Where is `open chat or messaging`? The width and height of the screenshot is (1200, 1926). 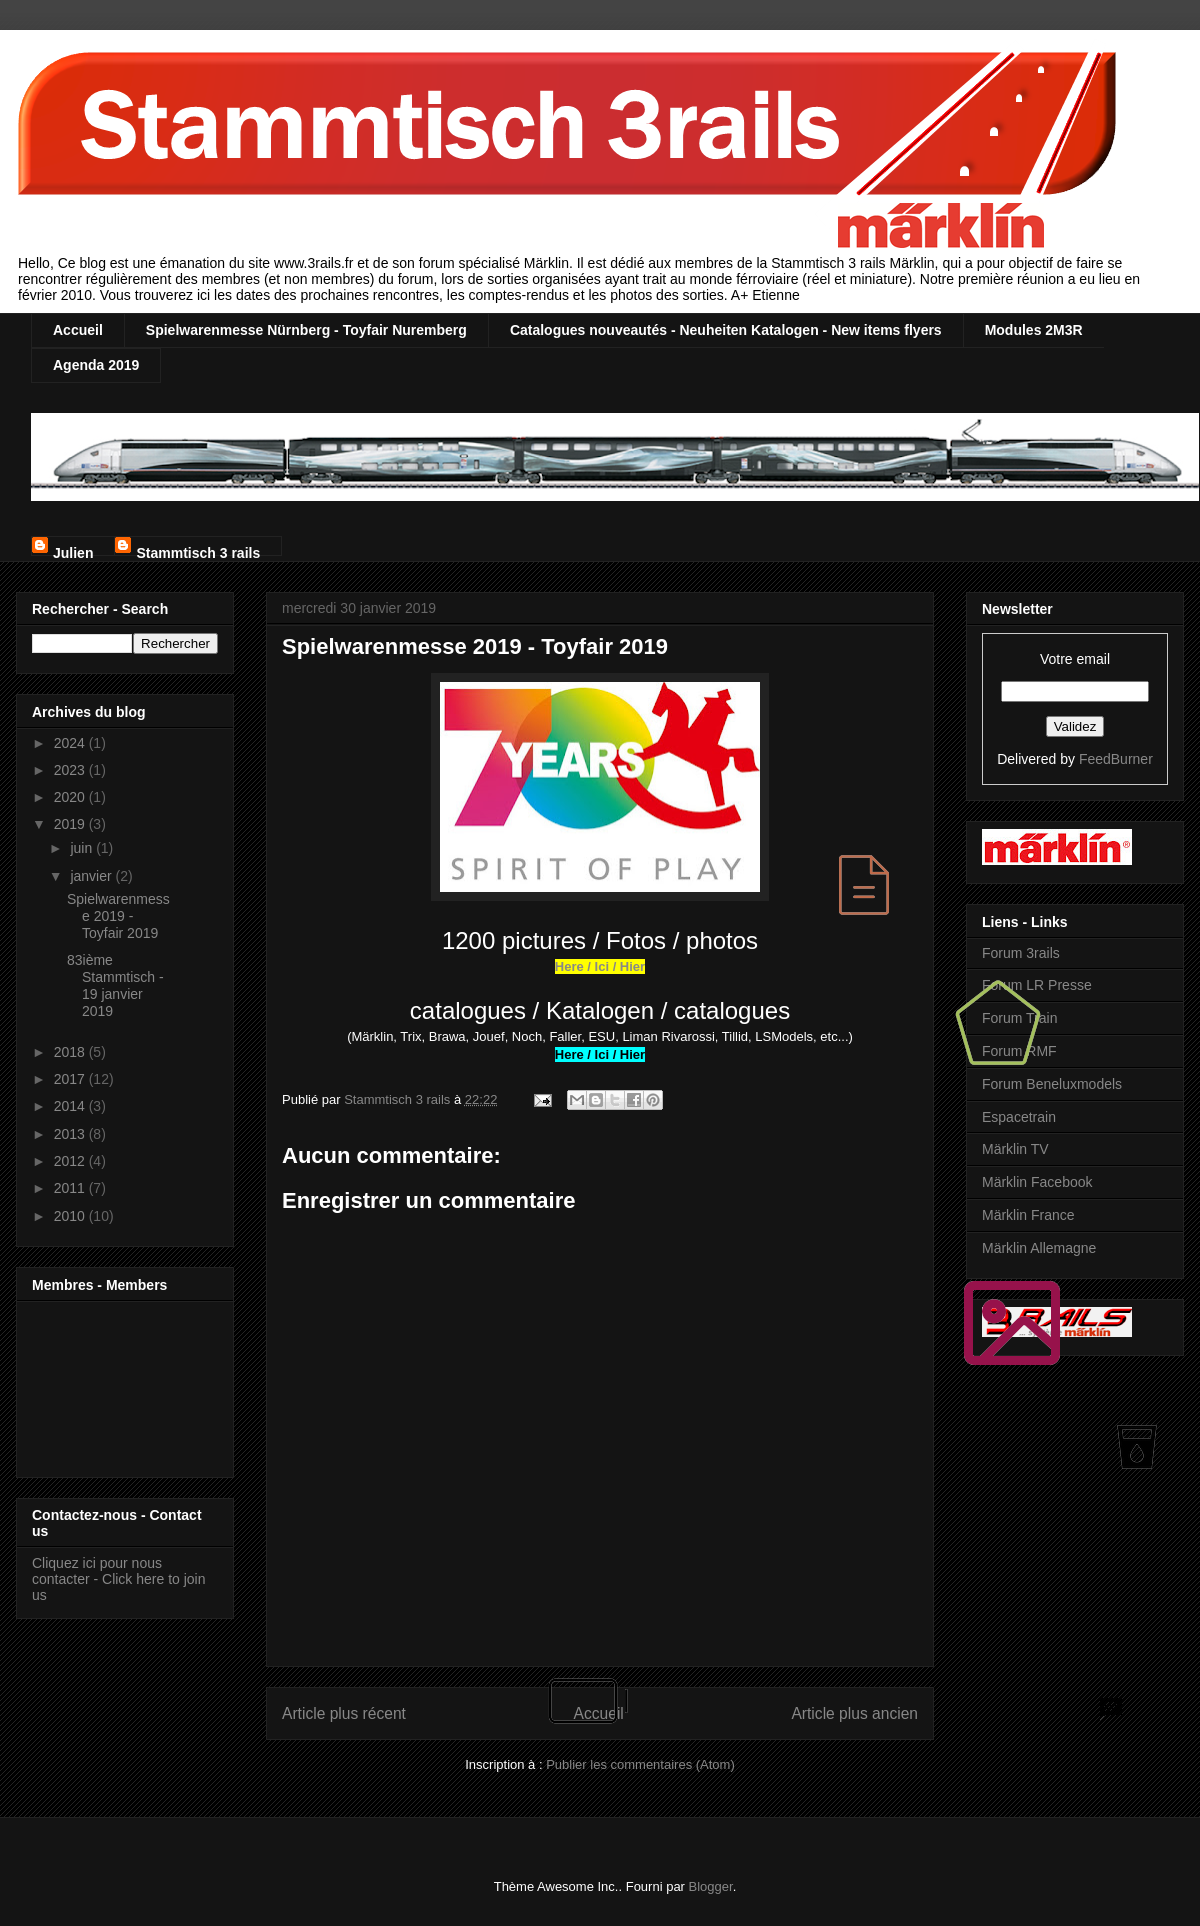
open chat or messaging is located at coordinates (1111, 1709).